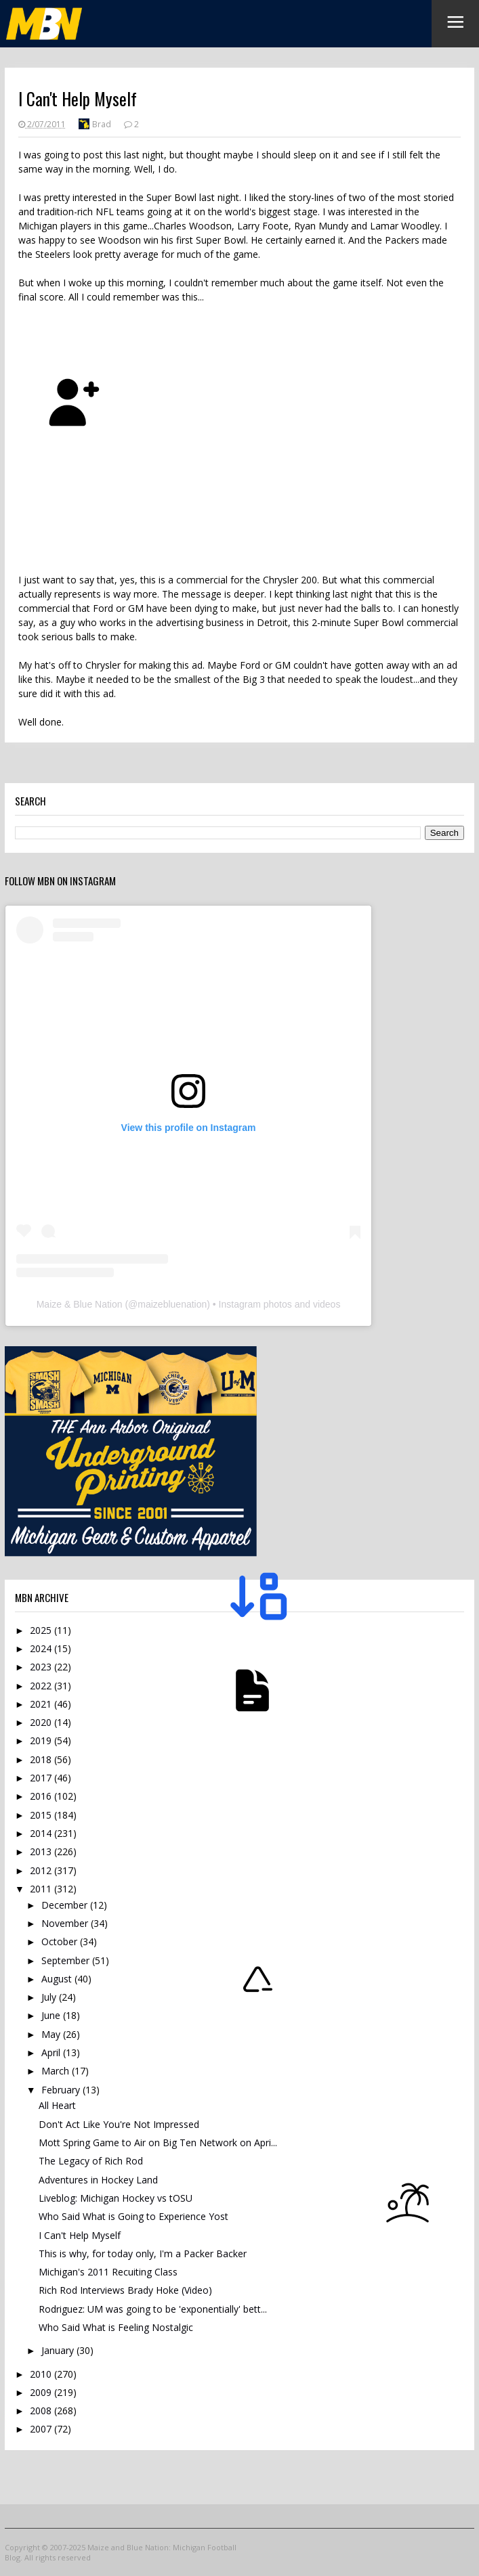 The width and height of the screenshot is (479, 2576). Describe the element at coordinates (407, 2202) in the screenshot. I see `indicates vacation or travel mode` at that location.